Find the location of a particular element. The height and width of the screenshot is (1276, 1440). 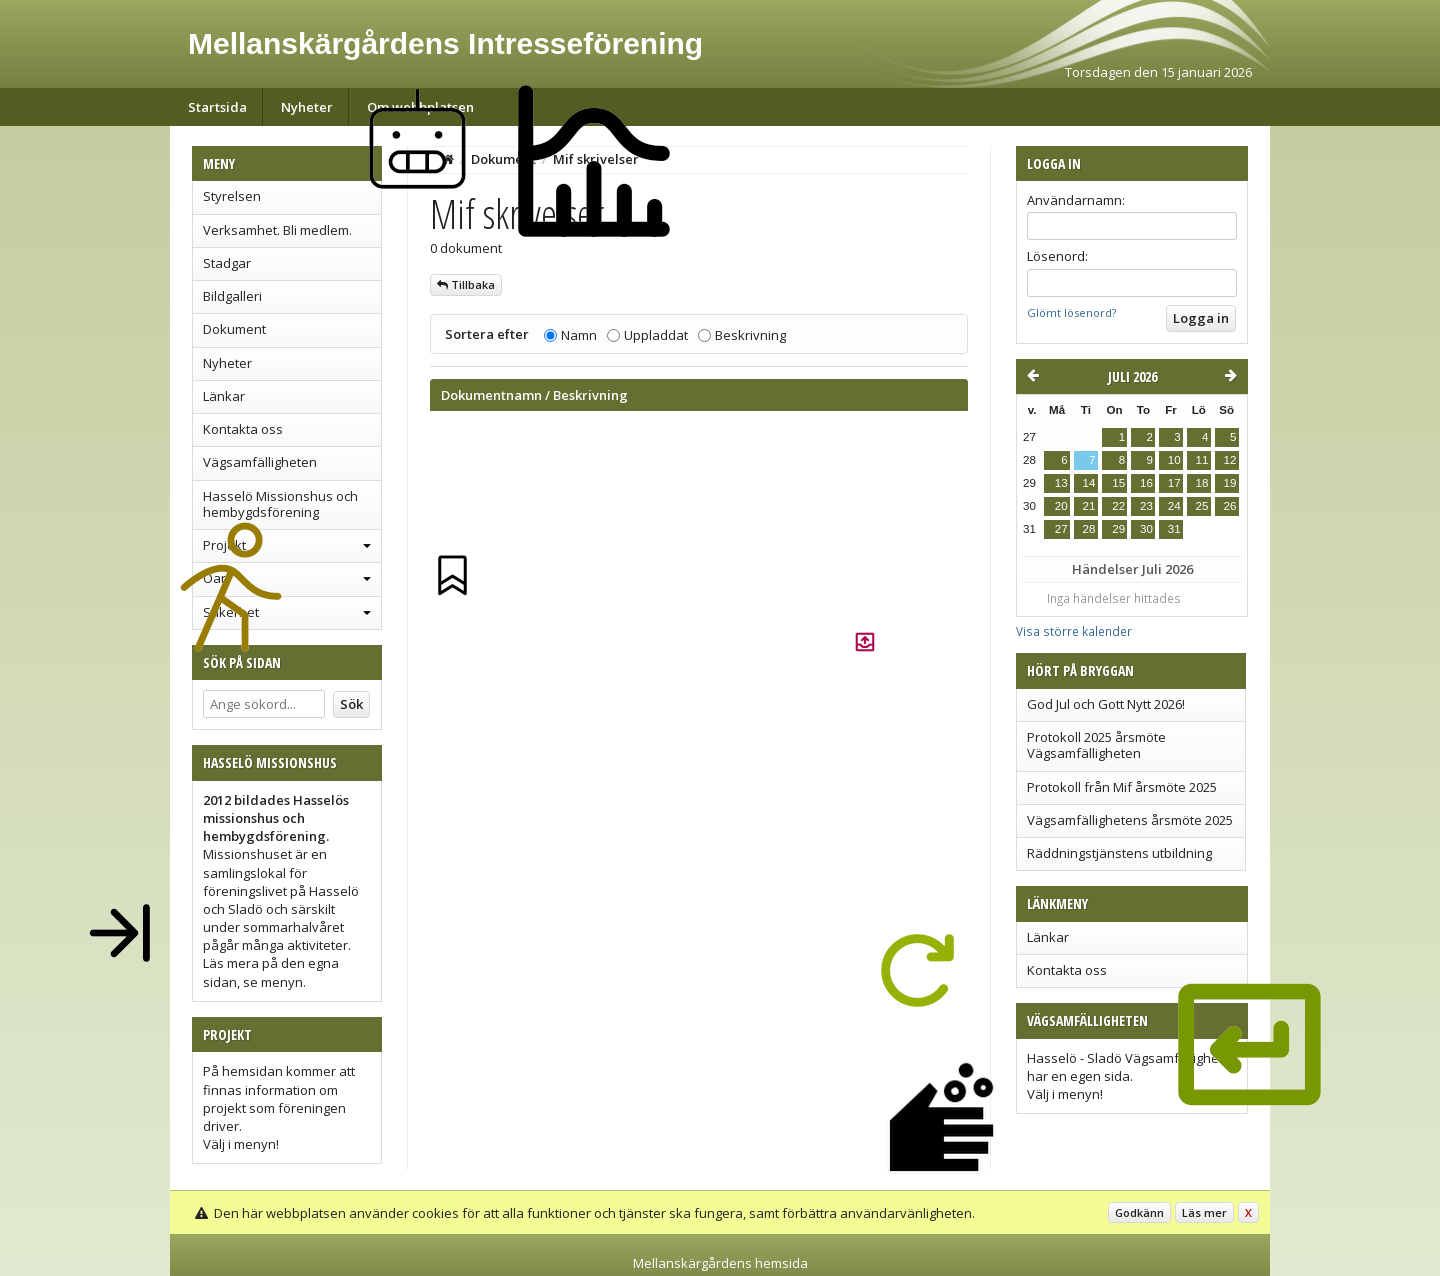

view histogram or distribution chart is located at coordinates (594, 161).